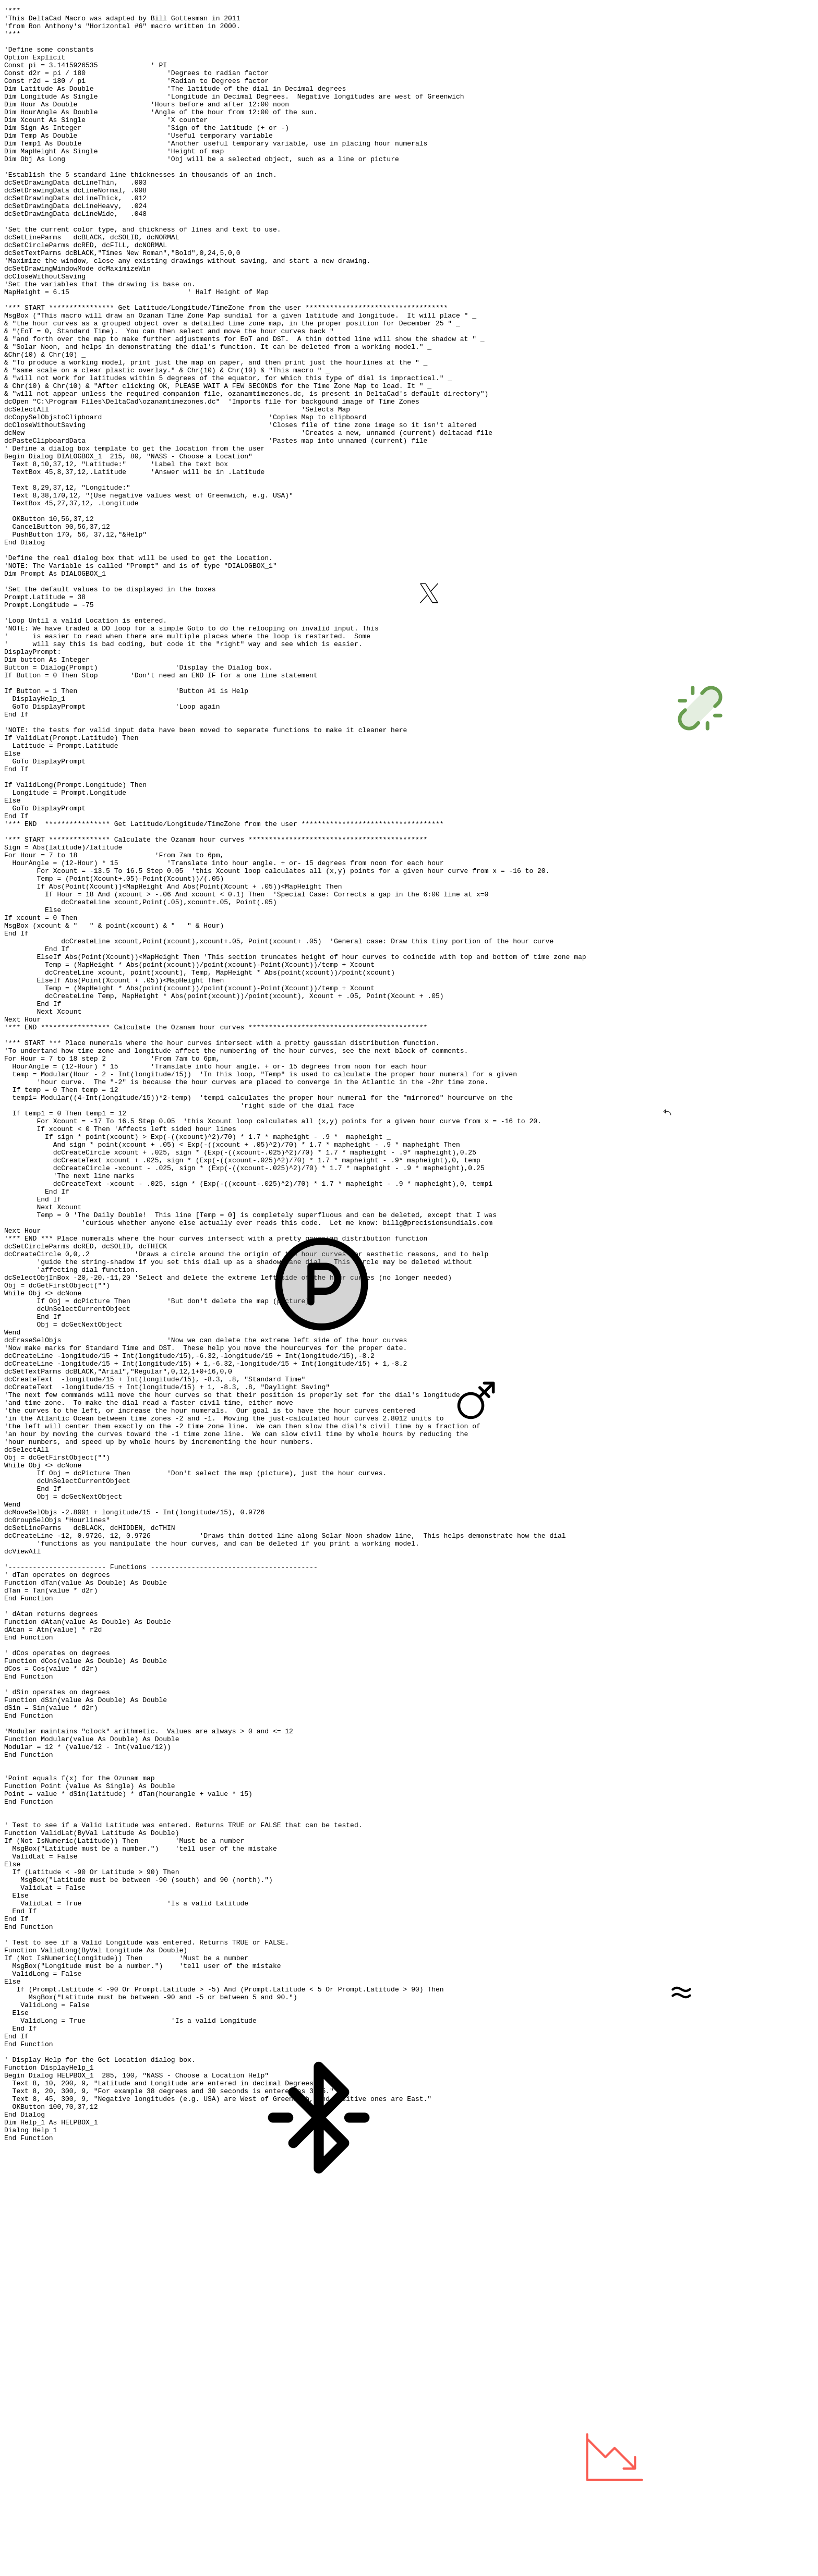  What do you see at coordinates (477, 1400) in the screenshot?
I see `indicates transgender identity option` at bounding box center [477, 1400].